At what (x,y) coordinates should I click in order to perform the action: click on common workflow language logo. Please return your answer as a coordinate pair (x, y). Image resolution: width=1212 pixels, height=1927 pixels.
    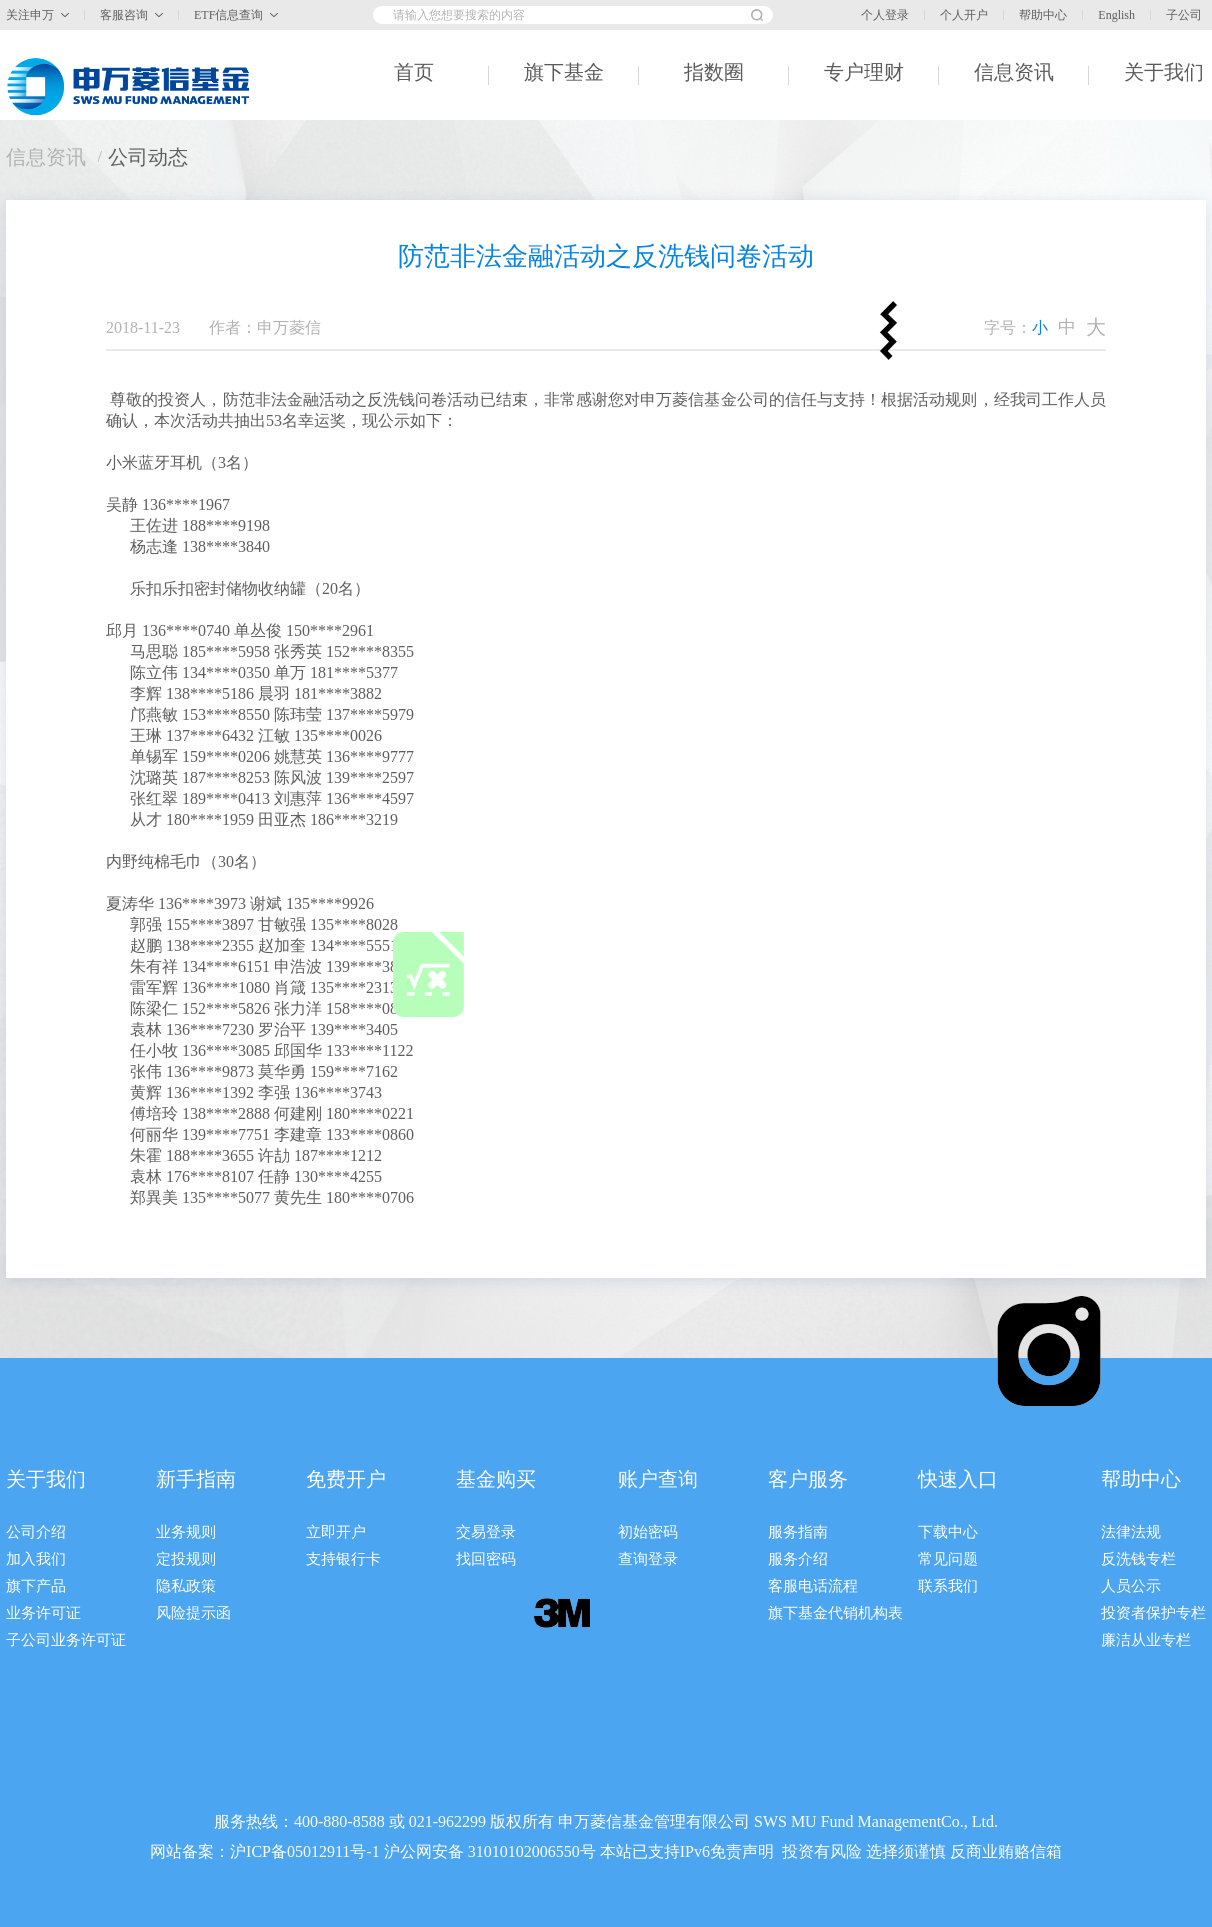
    Looking at the image, I should click on (888, 330).